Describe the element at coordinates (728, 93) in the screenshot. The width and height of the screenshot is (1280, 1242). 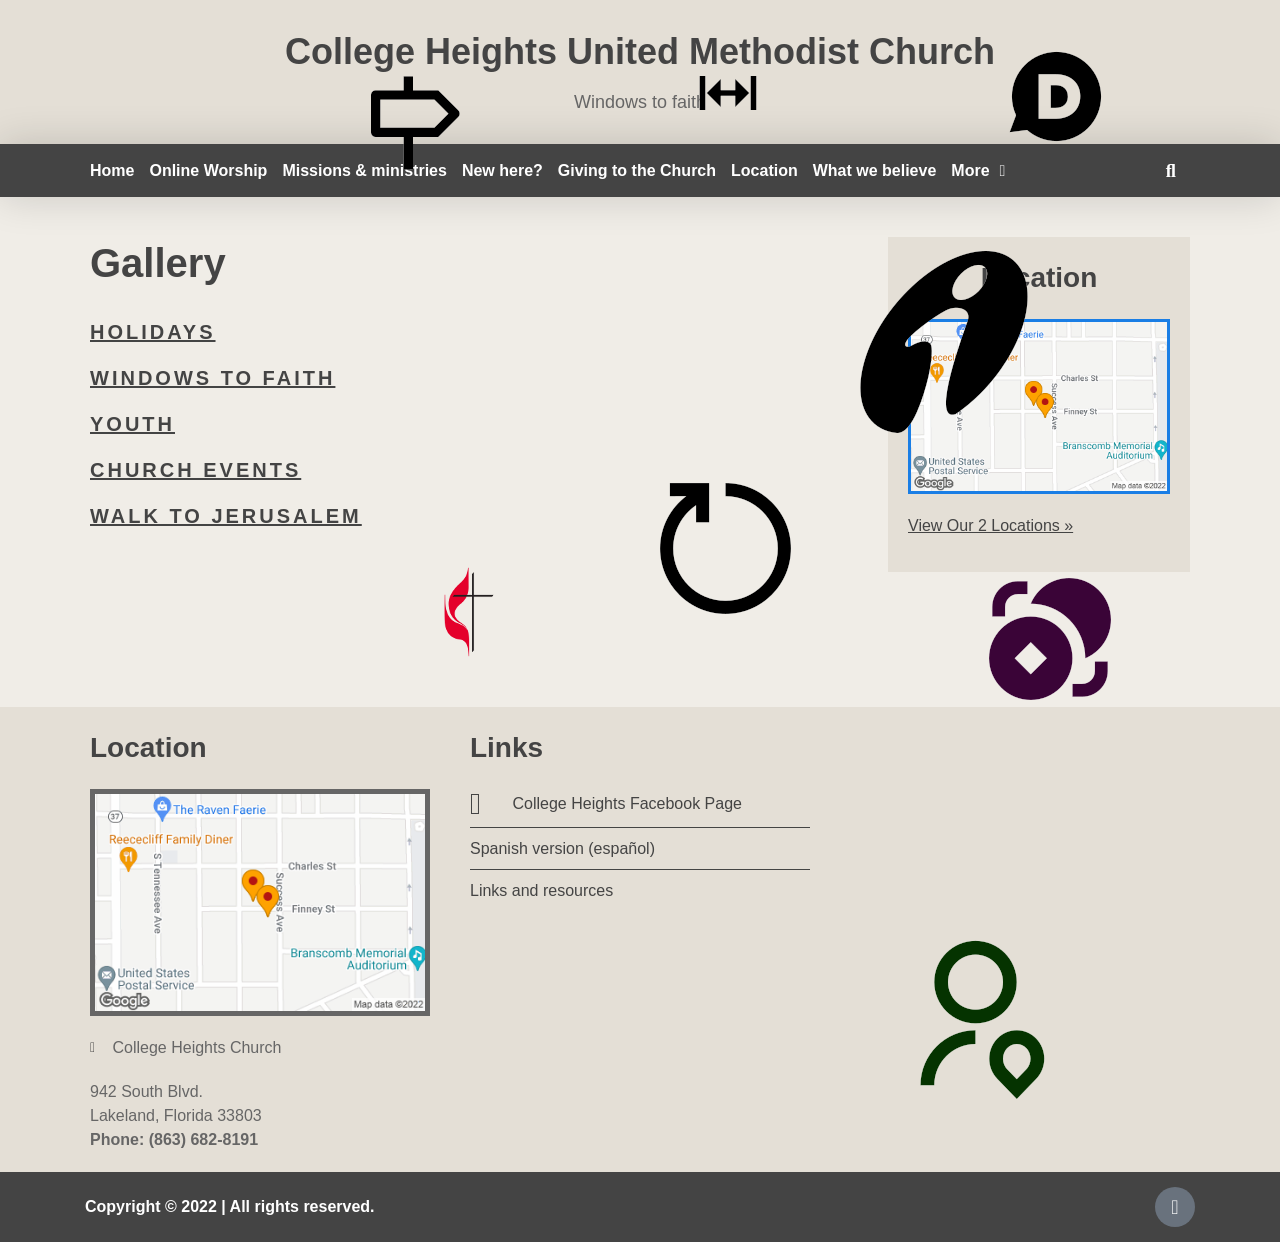
I see `expand content to full width` at that location.